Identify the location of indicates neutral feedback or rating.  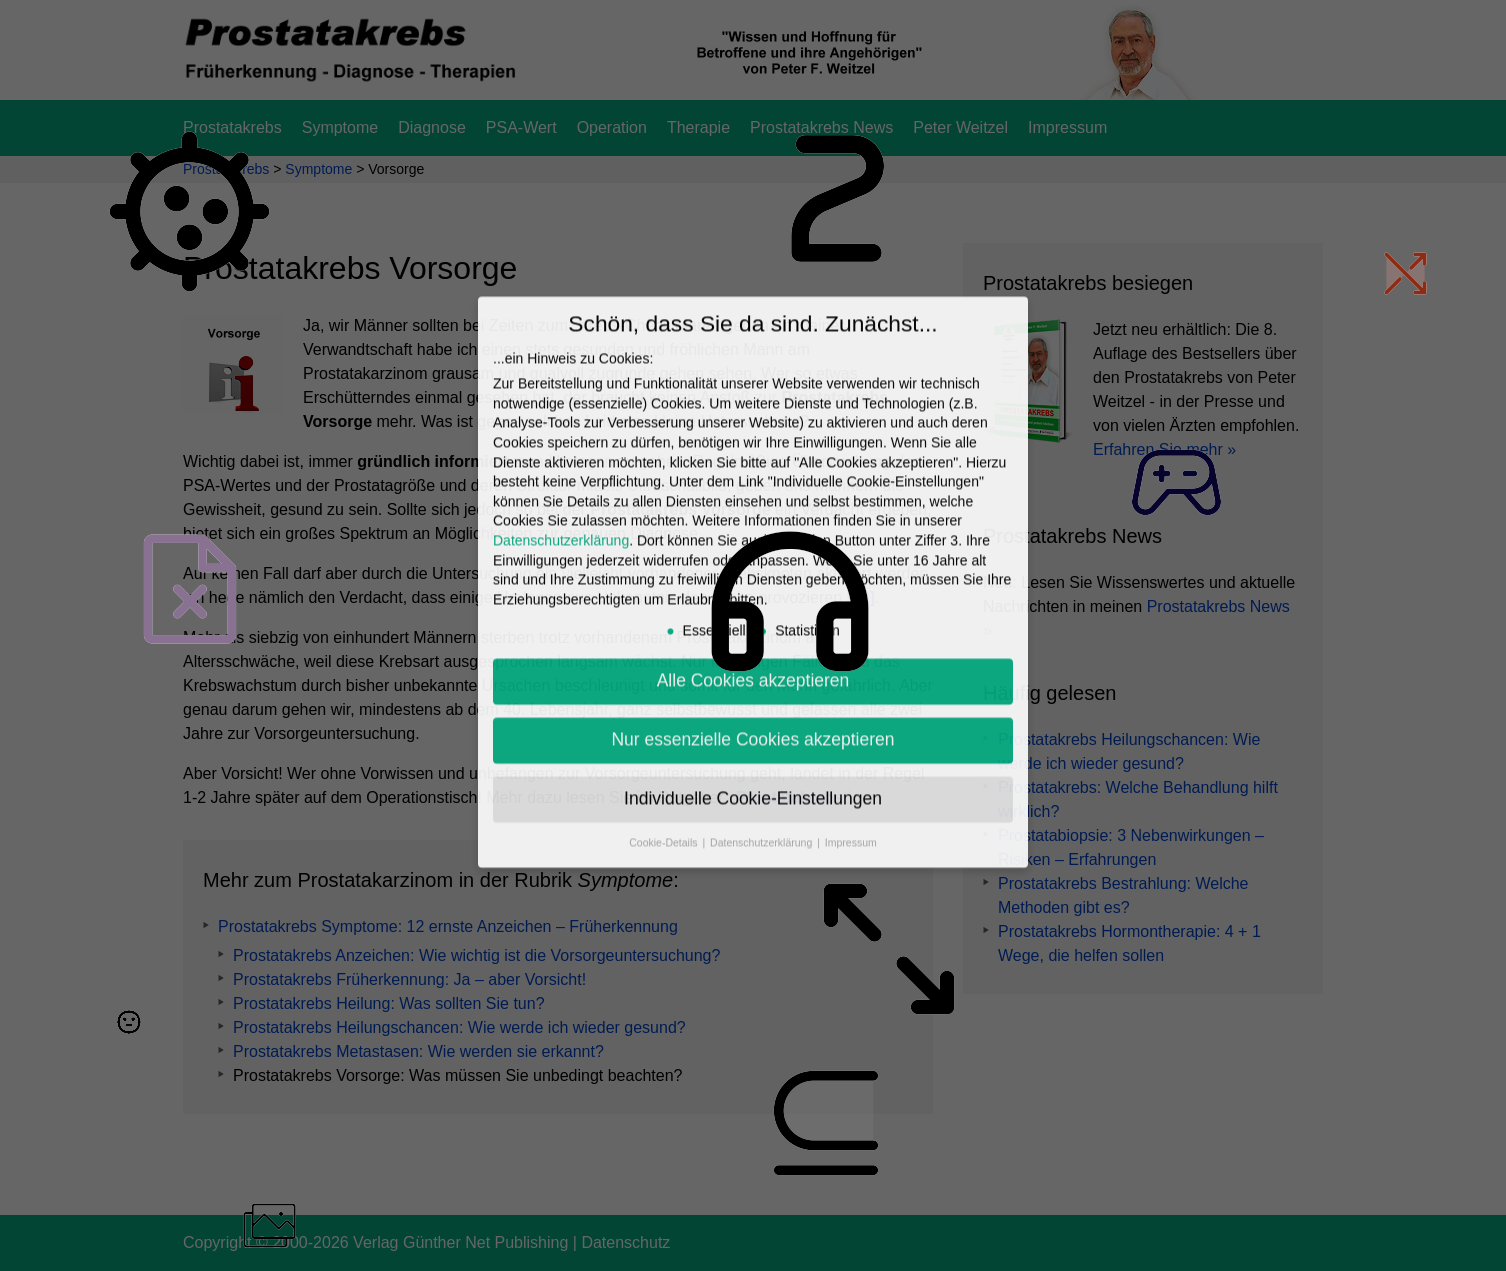
(129, 1022).